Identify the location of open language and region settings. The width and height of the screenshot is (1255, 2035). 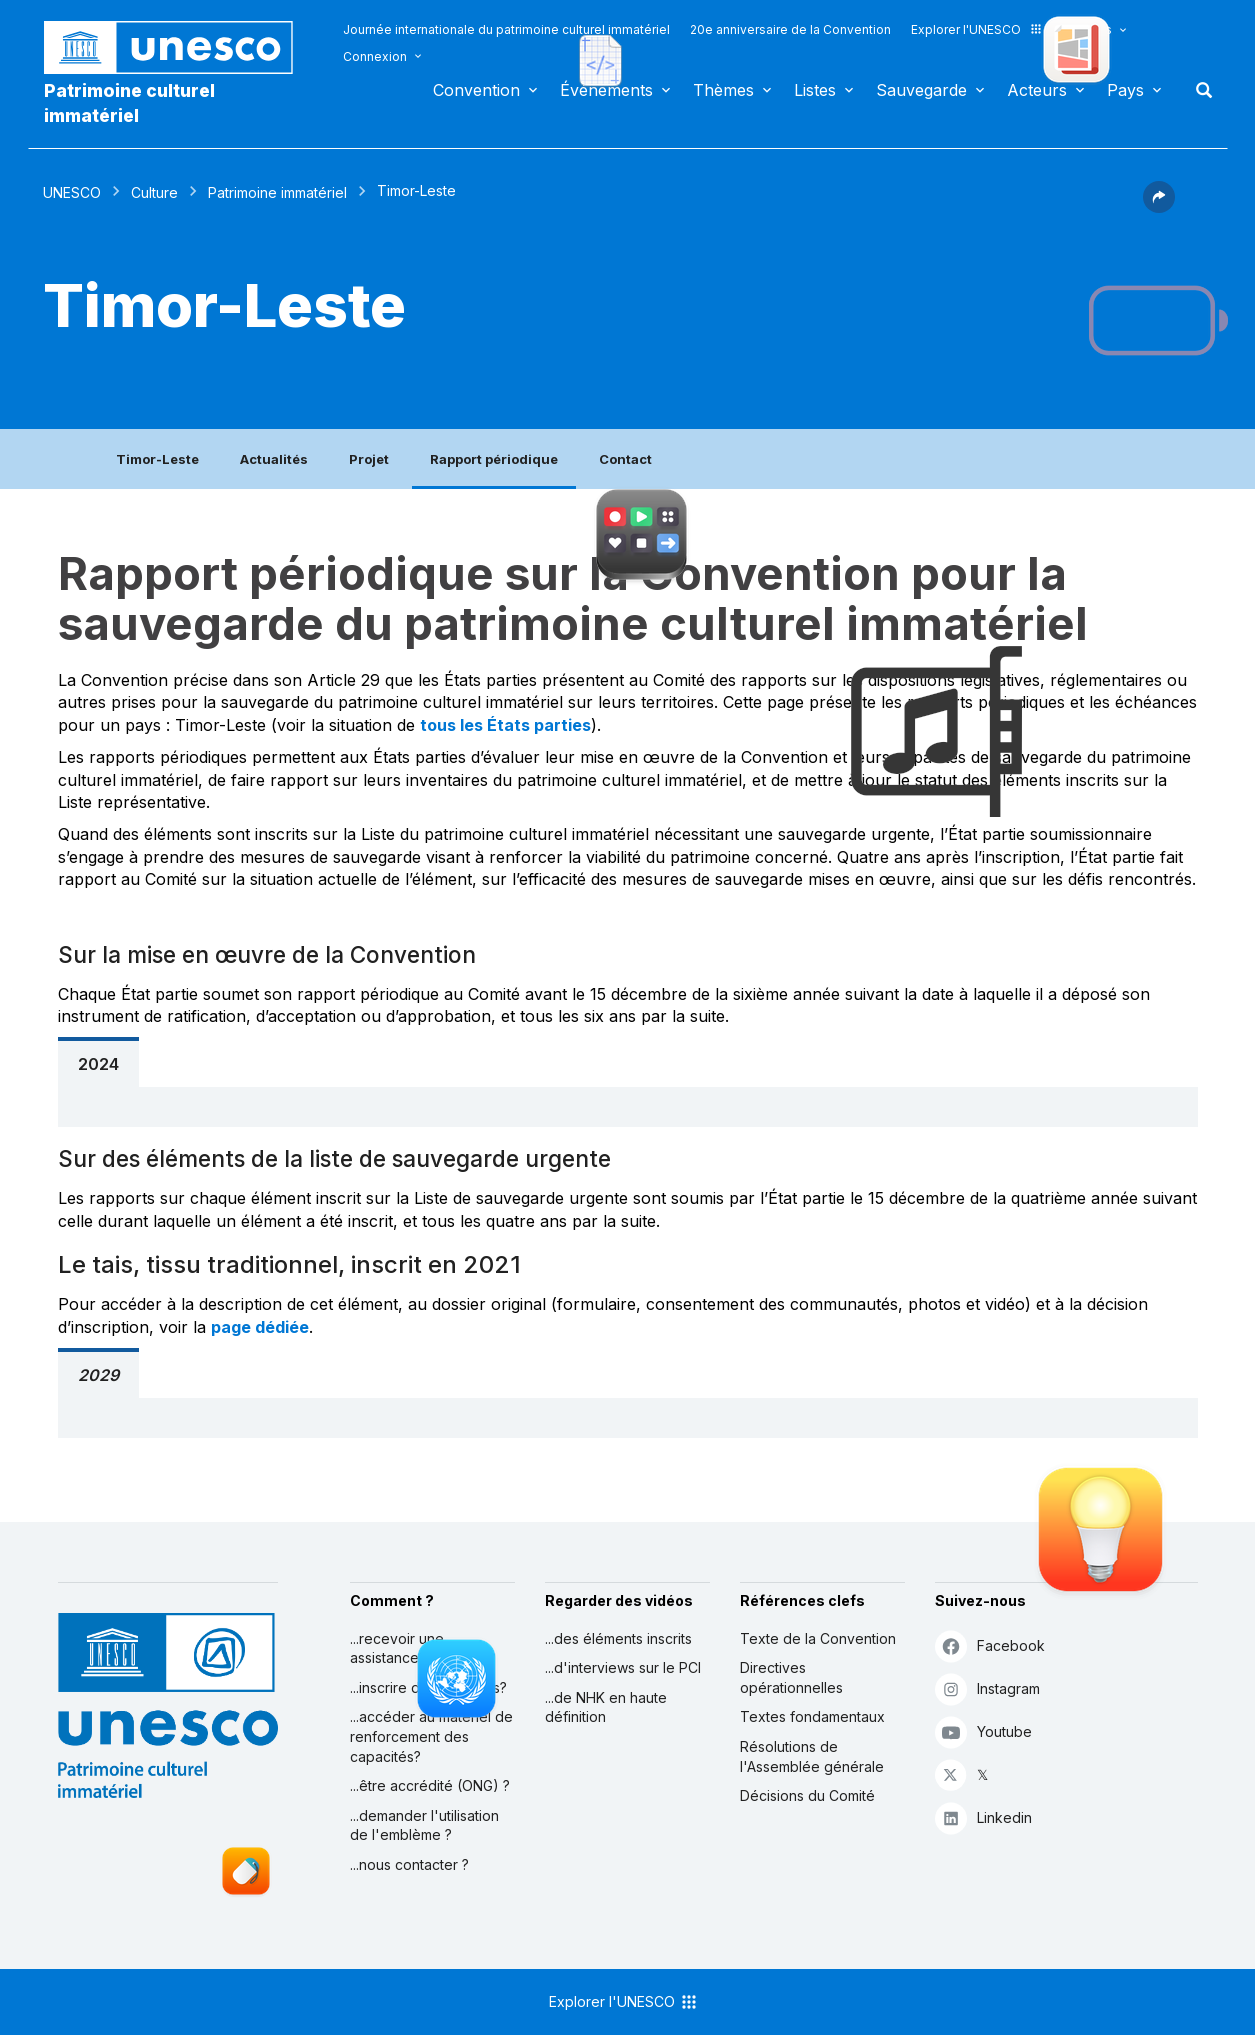
(456, 1678).